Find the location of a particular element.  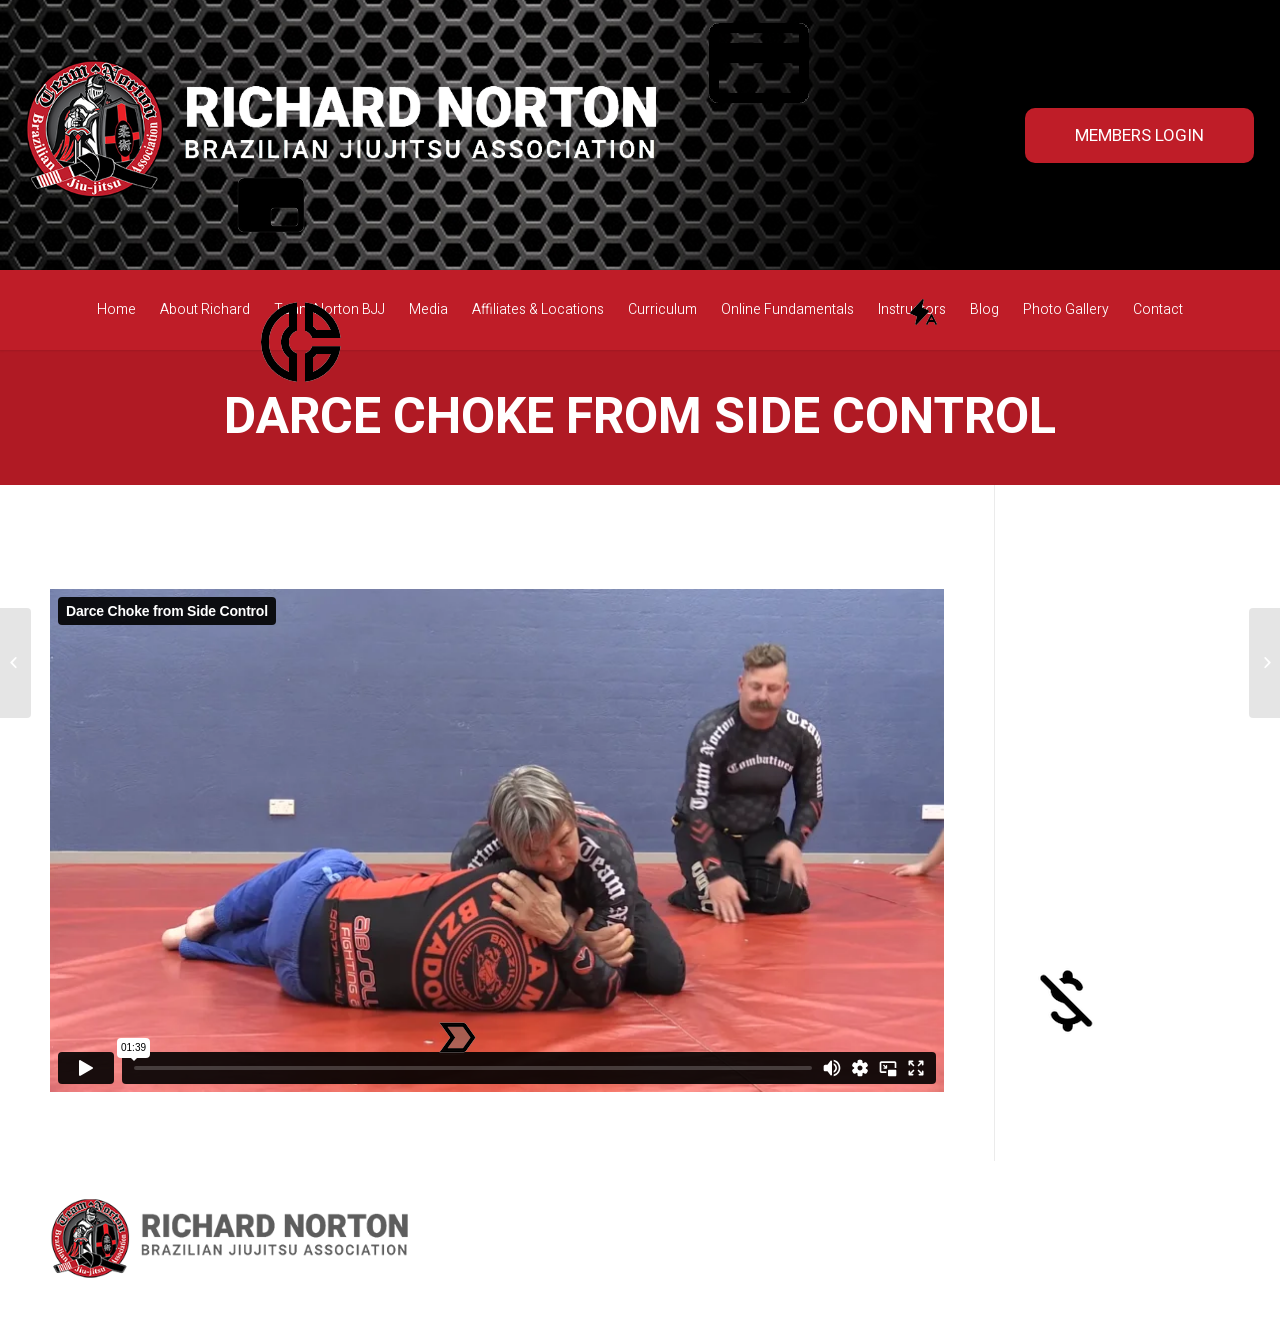

add a watermark or branding overlay to content is located at coordinates (271, 205).